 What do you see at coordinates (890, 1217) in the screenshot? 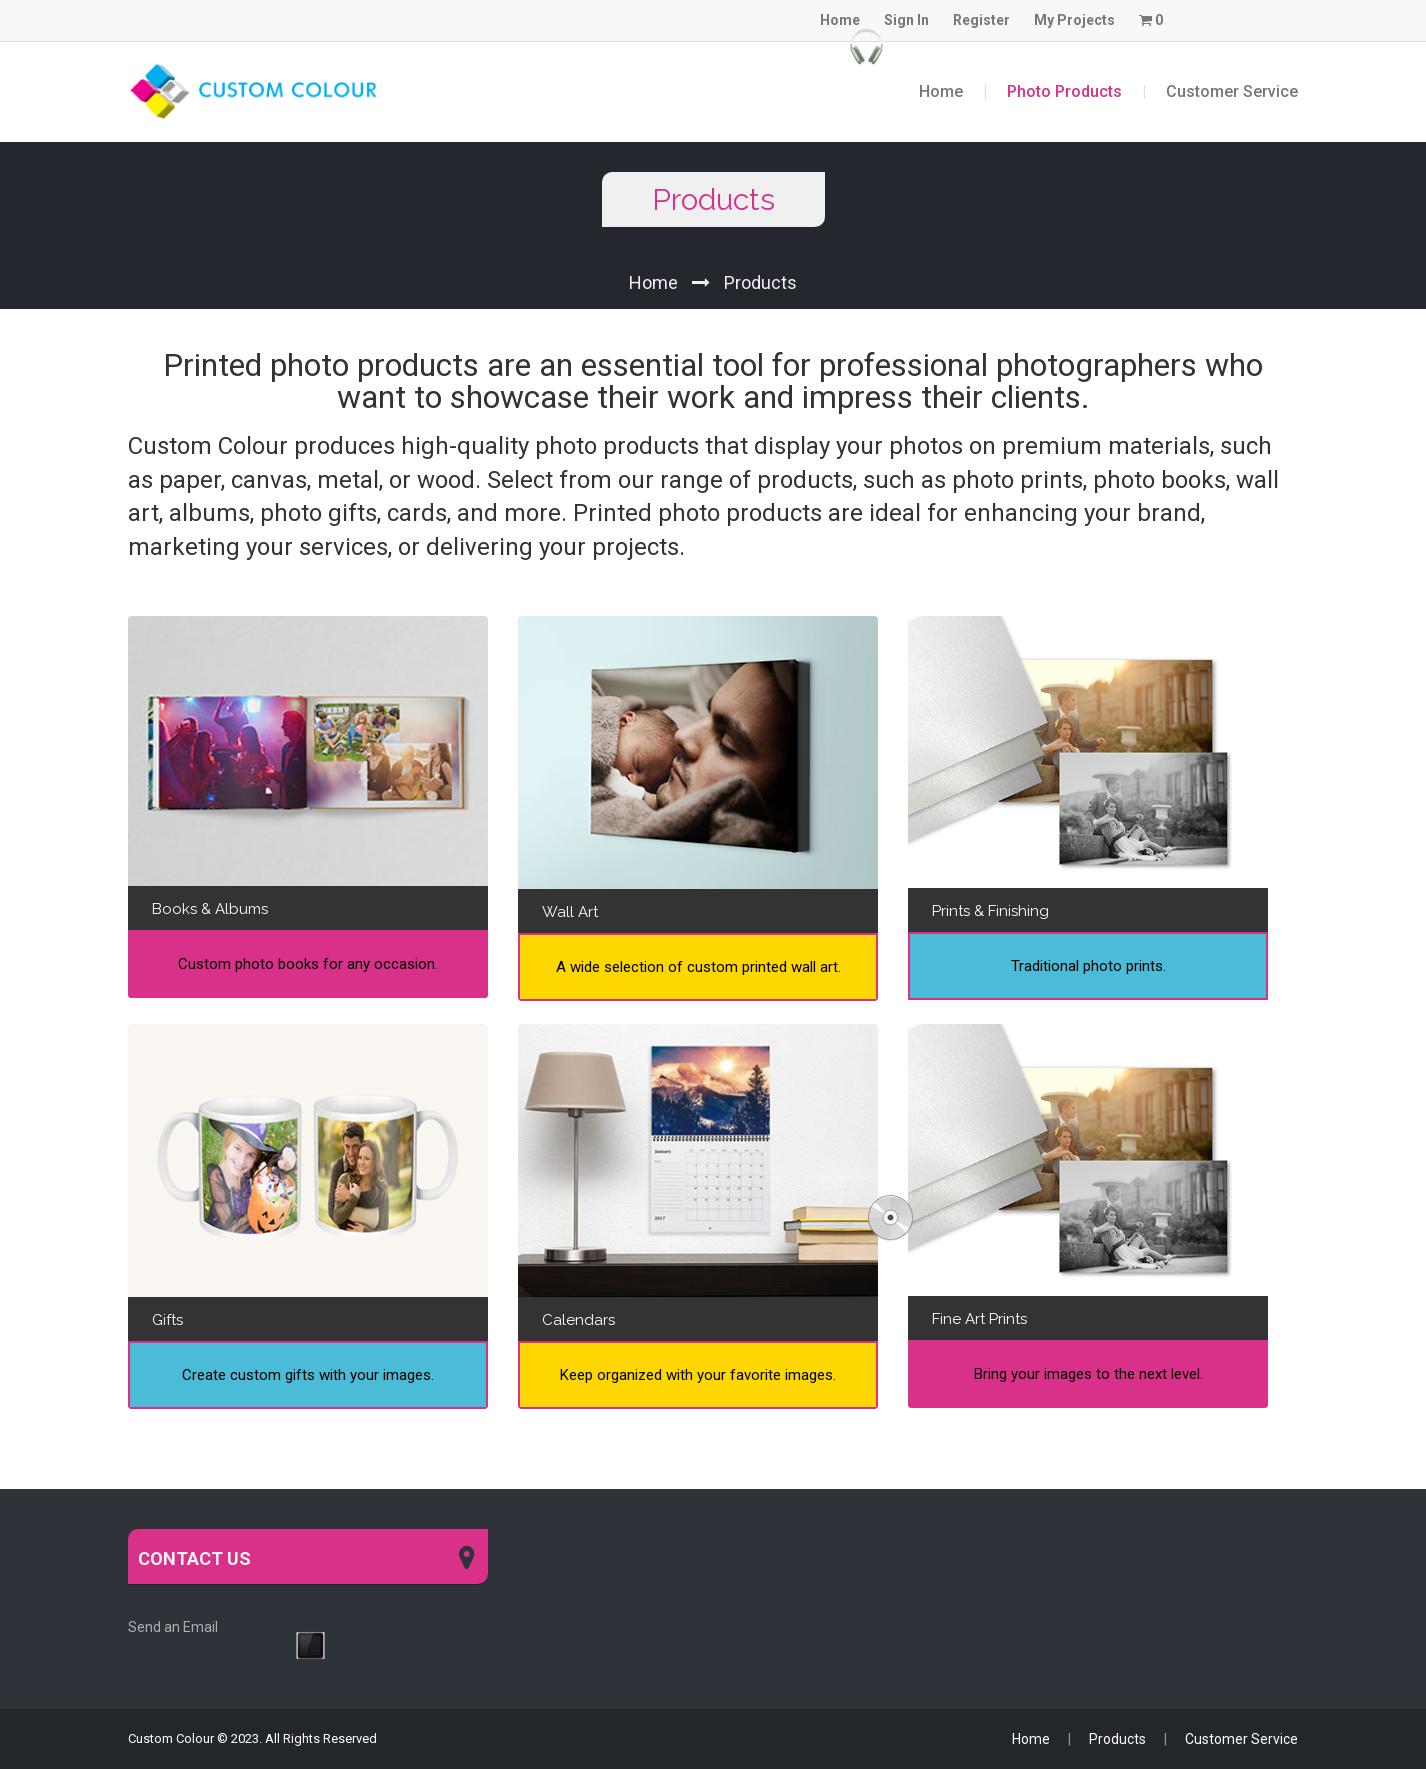
I see `access DVD-ROM drive` at bounding box center [890, 1217].